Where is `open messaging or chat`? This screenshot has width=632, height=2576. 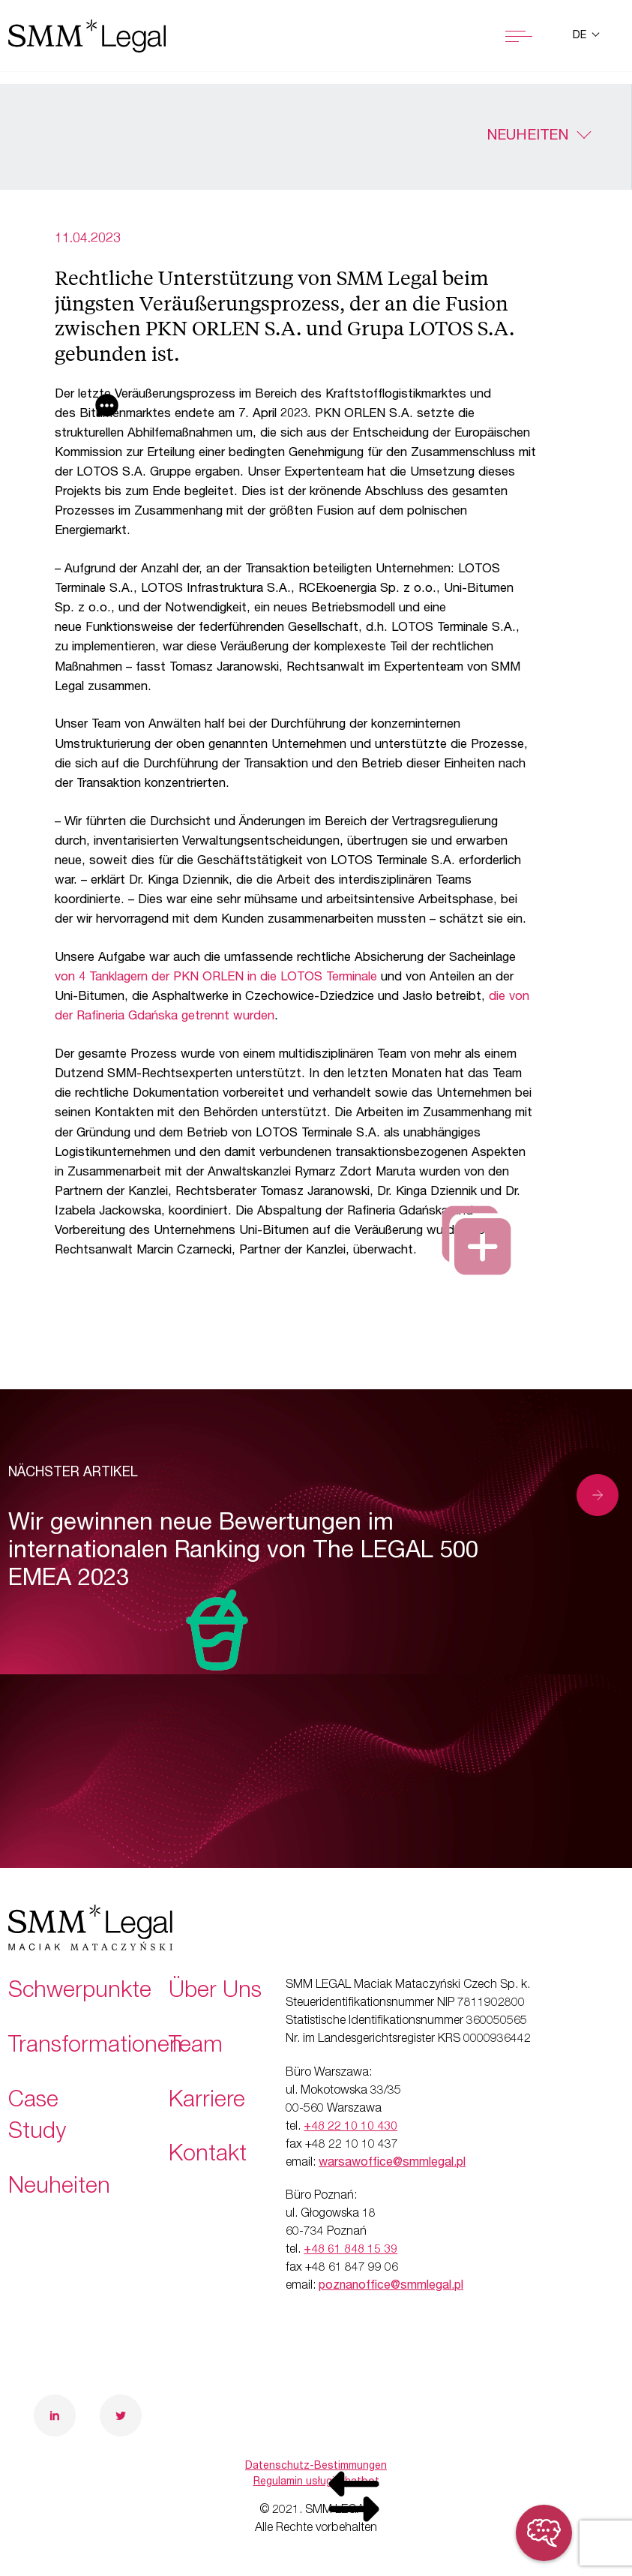 open messaging or chat is located at coordinates (106, 405).